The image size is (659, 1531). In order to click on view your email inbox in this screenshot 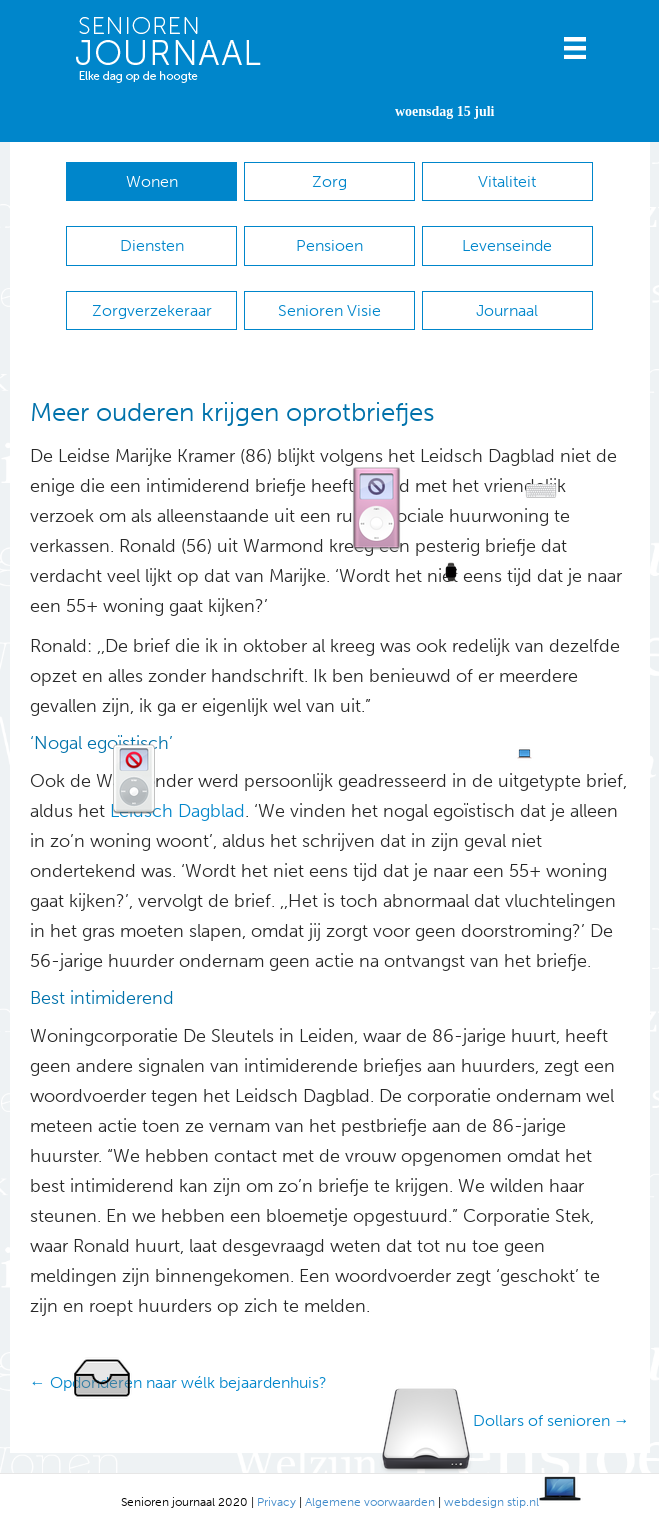, I will do `click(102, 1378)`.